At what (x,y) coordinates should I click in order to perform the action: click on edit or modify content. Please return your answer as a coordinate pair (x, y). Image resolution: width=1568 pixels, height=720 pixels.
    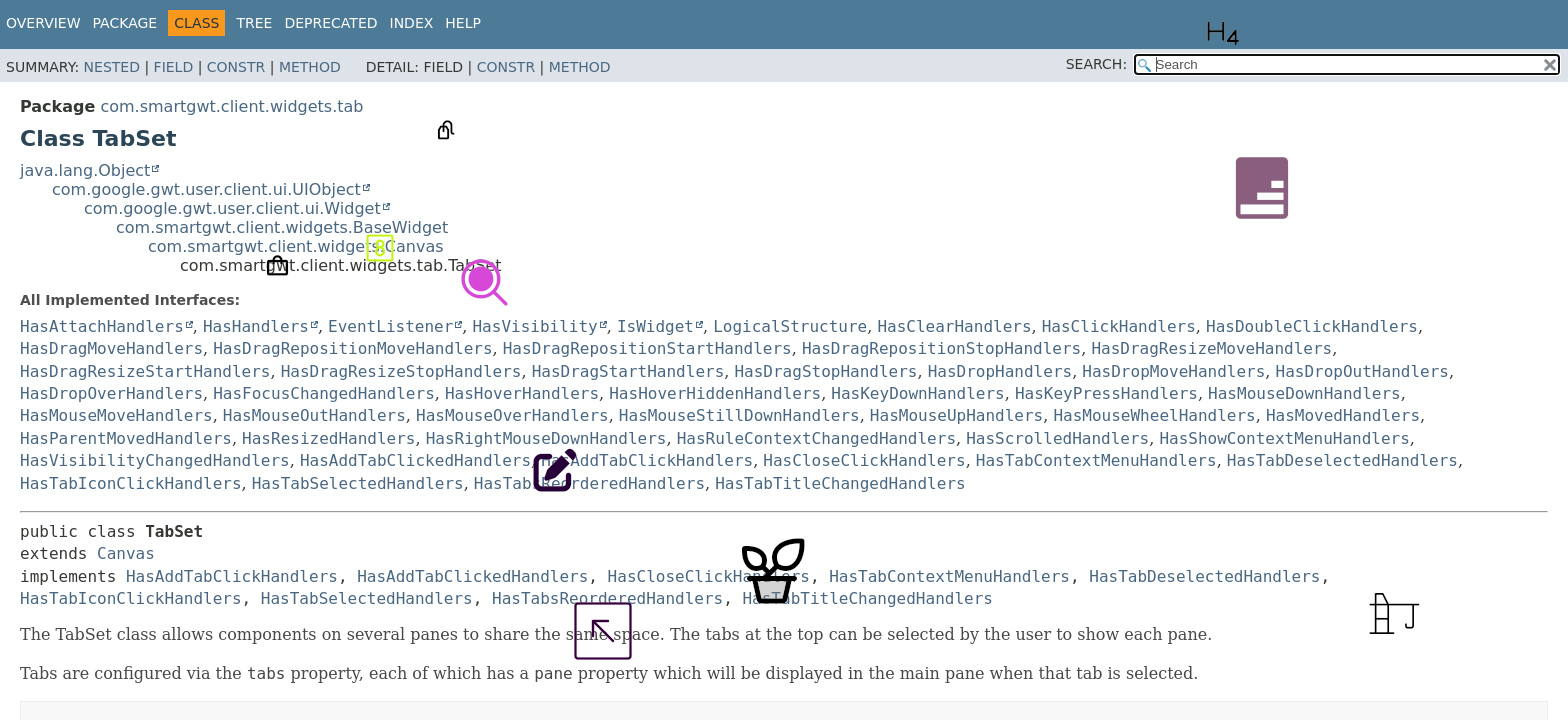
    Looking at the image, I should click on (555, 470).